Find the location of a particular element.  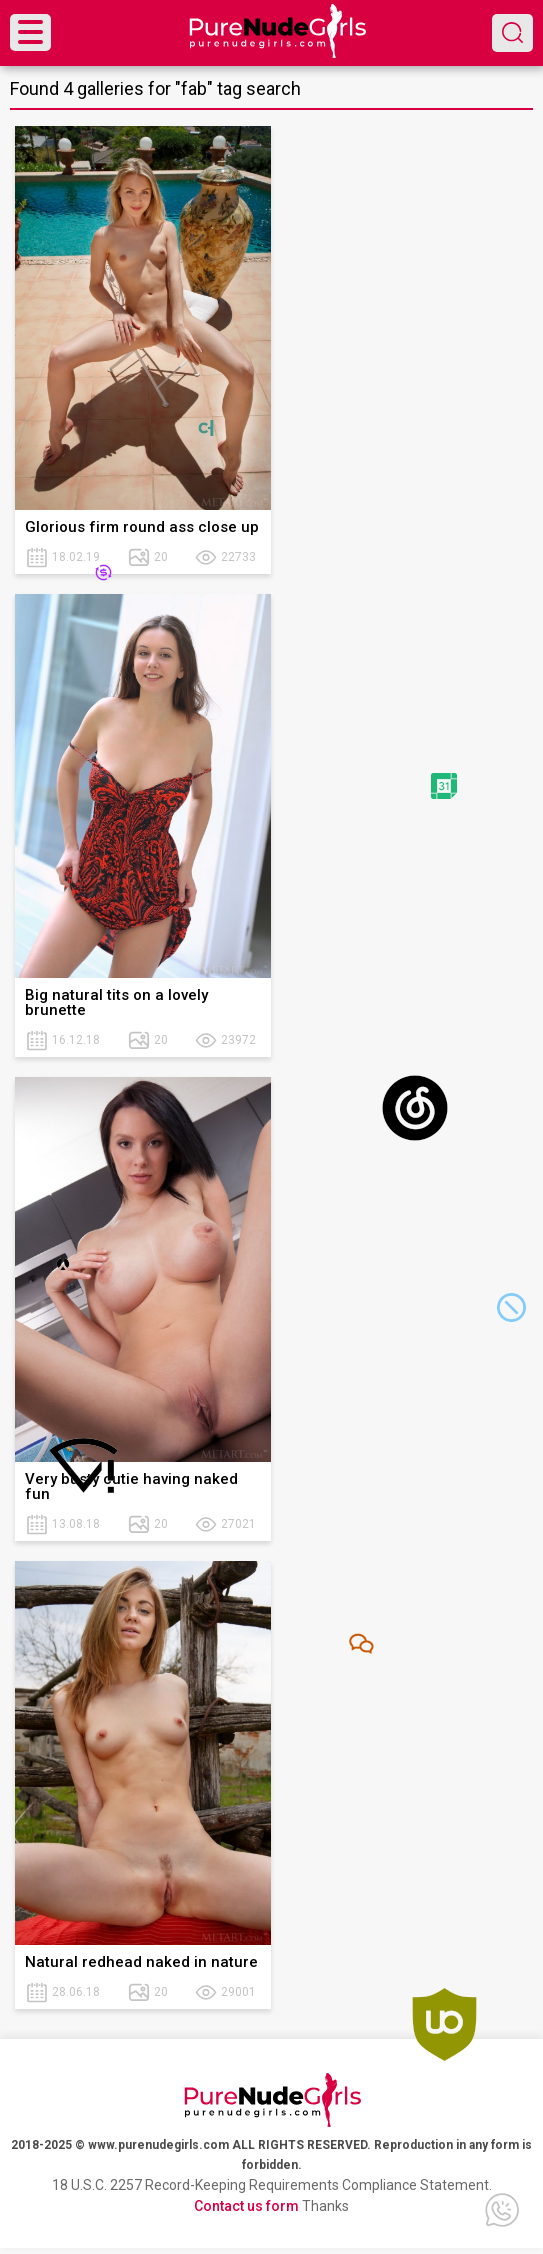

castorama home improvement store logo is located at coordinates (206, 428).